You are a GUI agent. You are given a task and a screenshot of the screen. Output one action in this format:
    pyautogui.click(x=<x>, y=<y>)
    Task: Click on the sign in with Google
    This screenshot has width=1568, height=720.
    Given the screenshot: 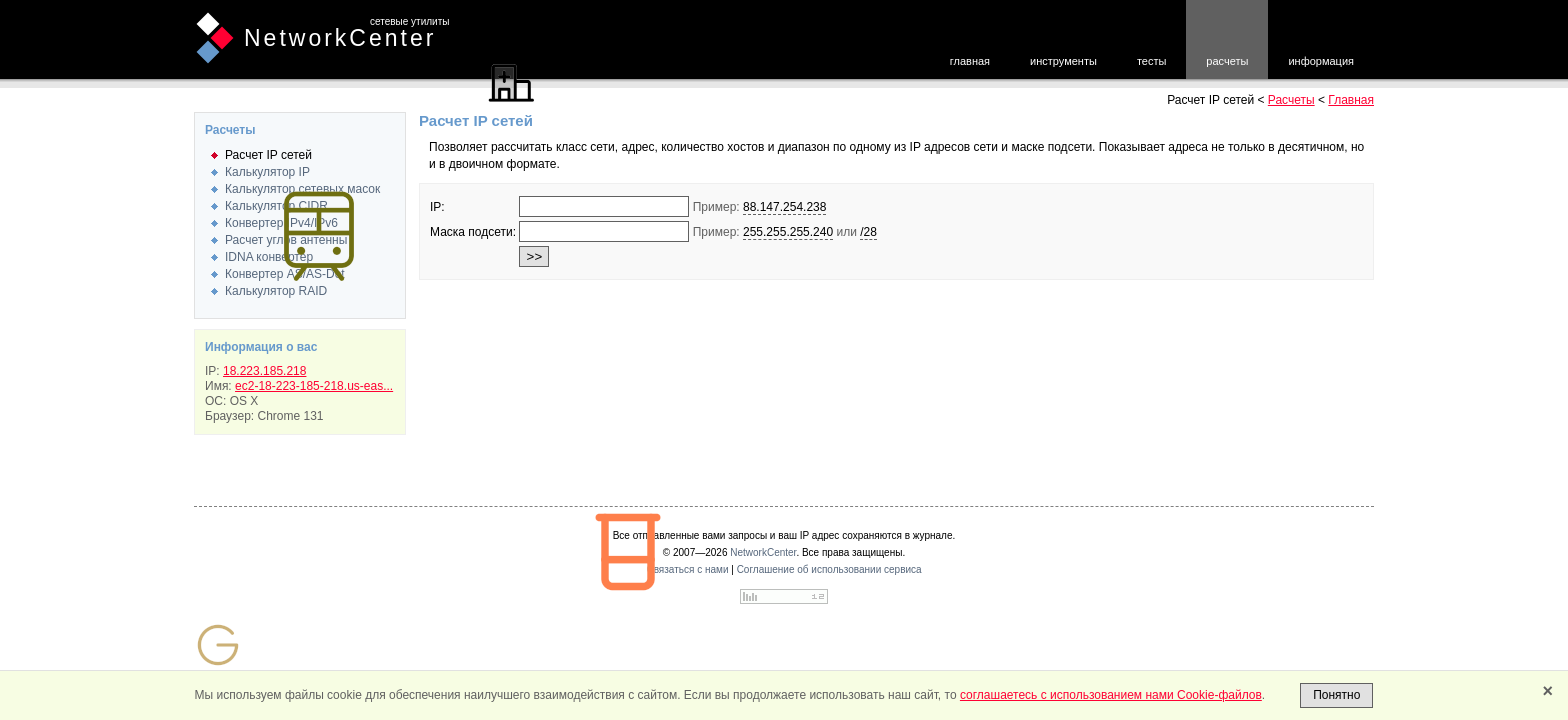 What is the action you would take?
    pyautogui.click(x=218, y=645)
    